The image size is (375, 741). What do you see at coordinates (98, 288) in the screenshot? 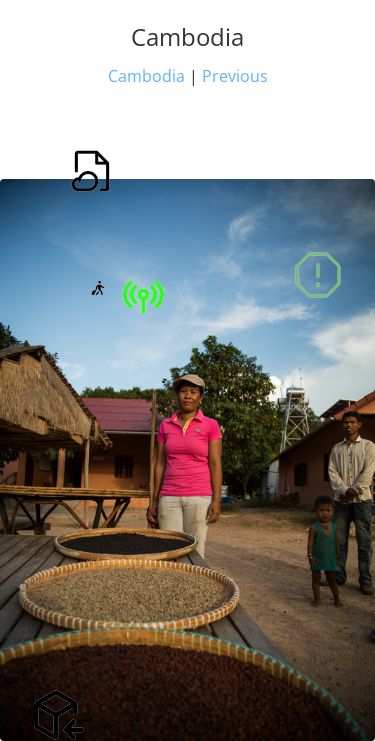
I see `indicates travel or transportation section` at bounding box center [98, 288].